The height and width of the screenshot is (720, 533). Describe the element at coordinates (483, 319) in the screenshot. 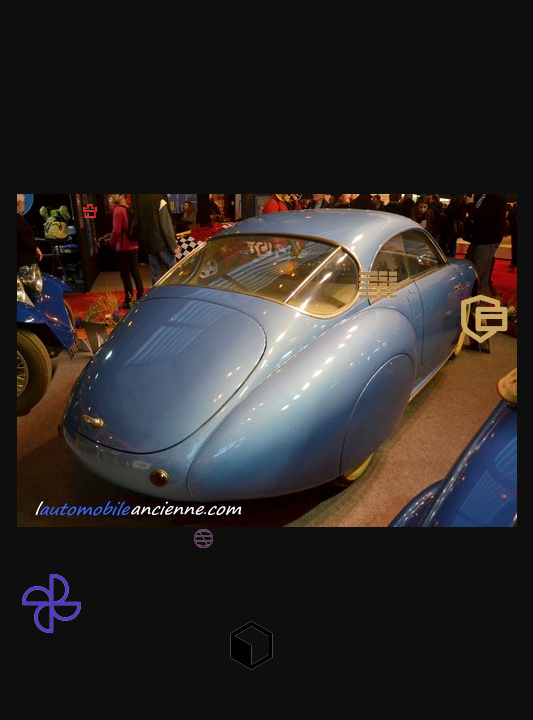

I see `indicates secure payment or transaction protection` at that location.